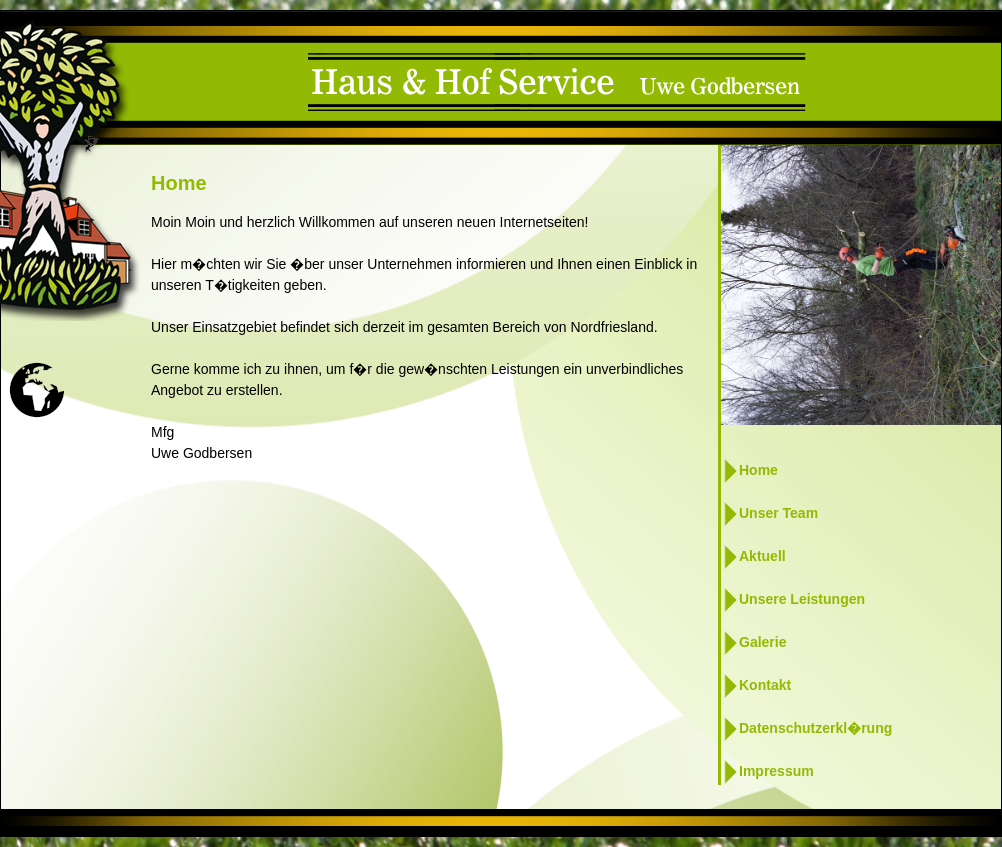 The width and height of the screenshot is (1002, 847). What do you see at coordinates (37, 390) in the screenshot?
I see `select africa/europe region` at bounding box center [37, 390].